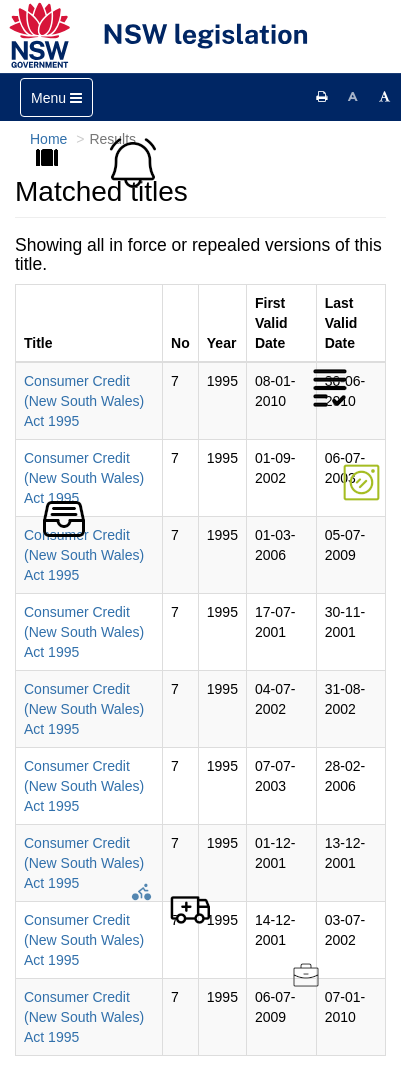 The width and height of the screenshot is (401, 1091). What do you see at coordinates (64, 519) in the screenshot?
I see `view inbox or received files` at bounding box center [64, 519].